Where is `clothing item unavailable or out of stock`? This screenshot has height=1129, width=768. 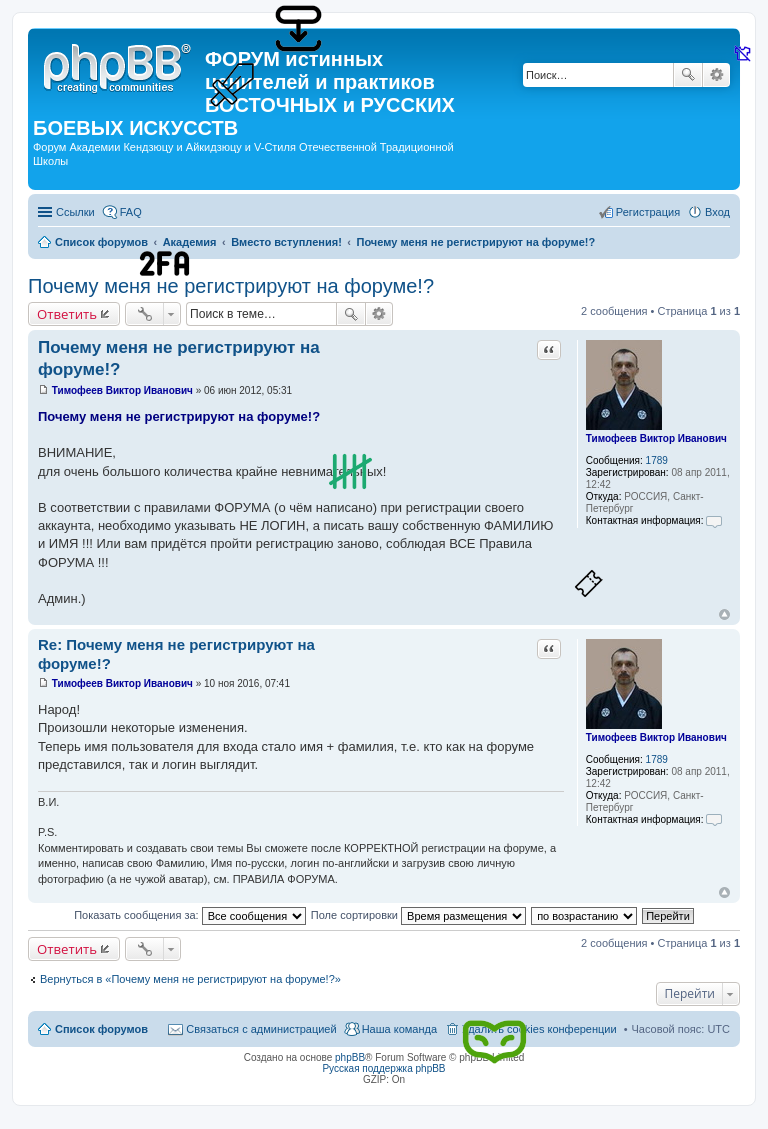
clothing item unavailable or out of stock is located at coordinates (742, 53).